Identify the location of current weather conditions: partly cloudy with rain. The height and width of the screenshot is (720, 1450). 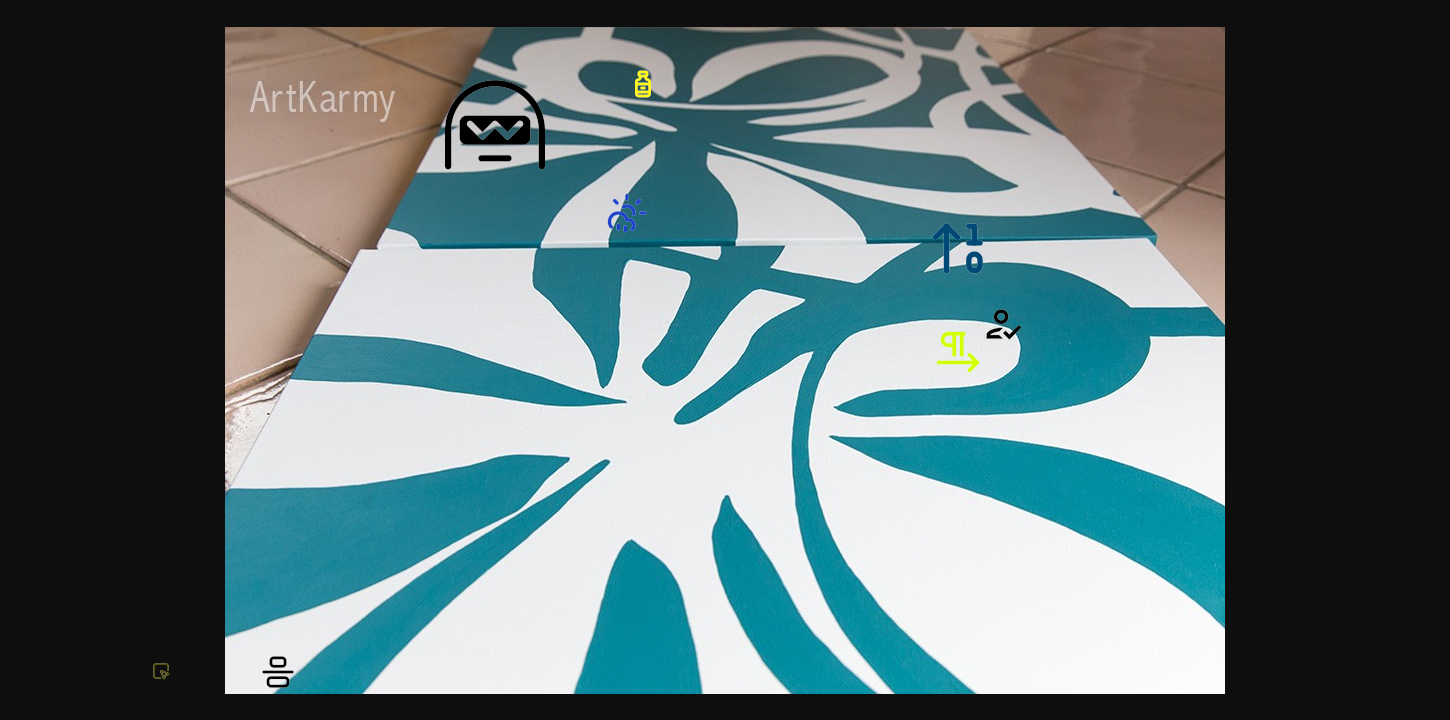
(627, 213).